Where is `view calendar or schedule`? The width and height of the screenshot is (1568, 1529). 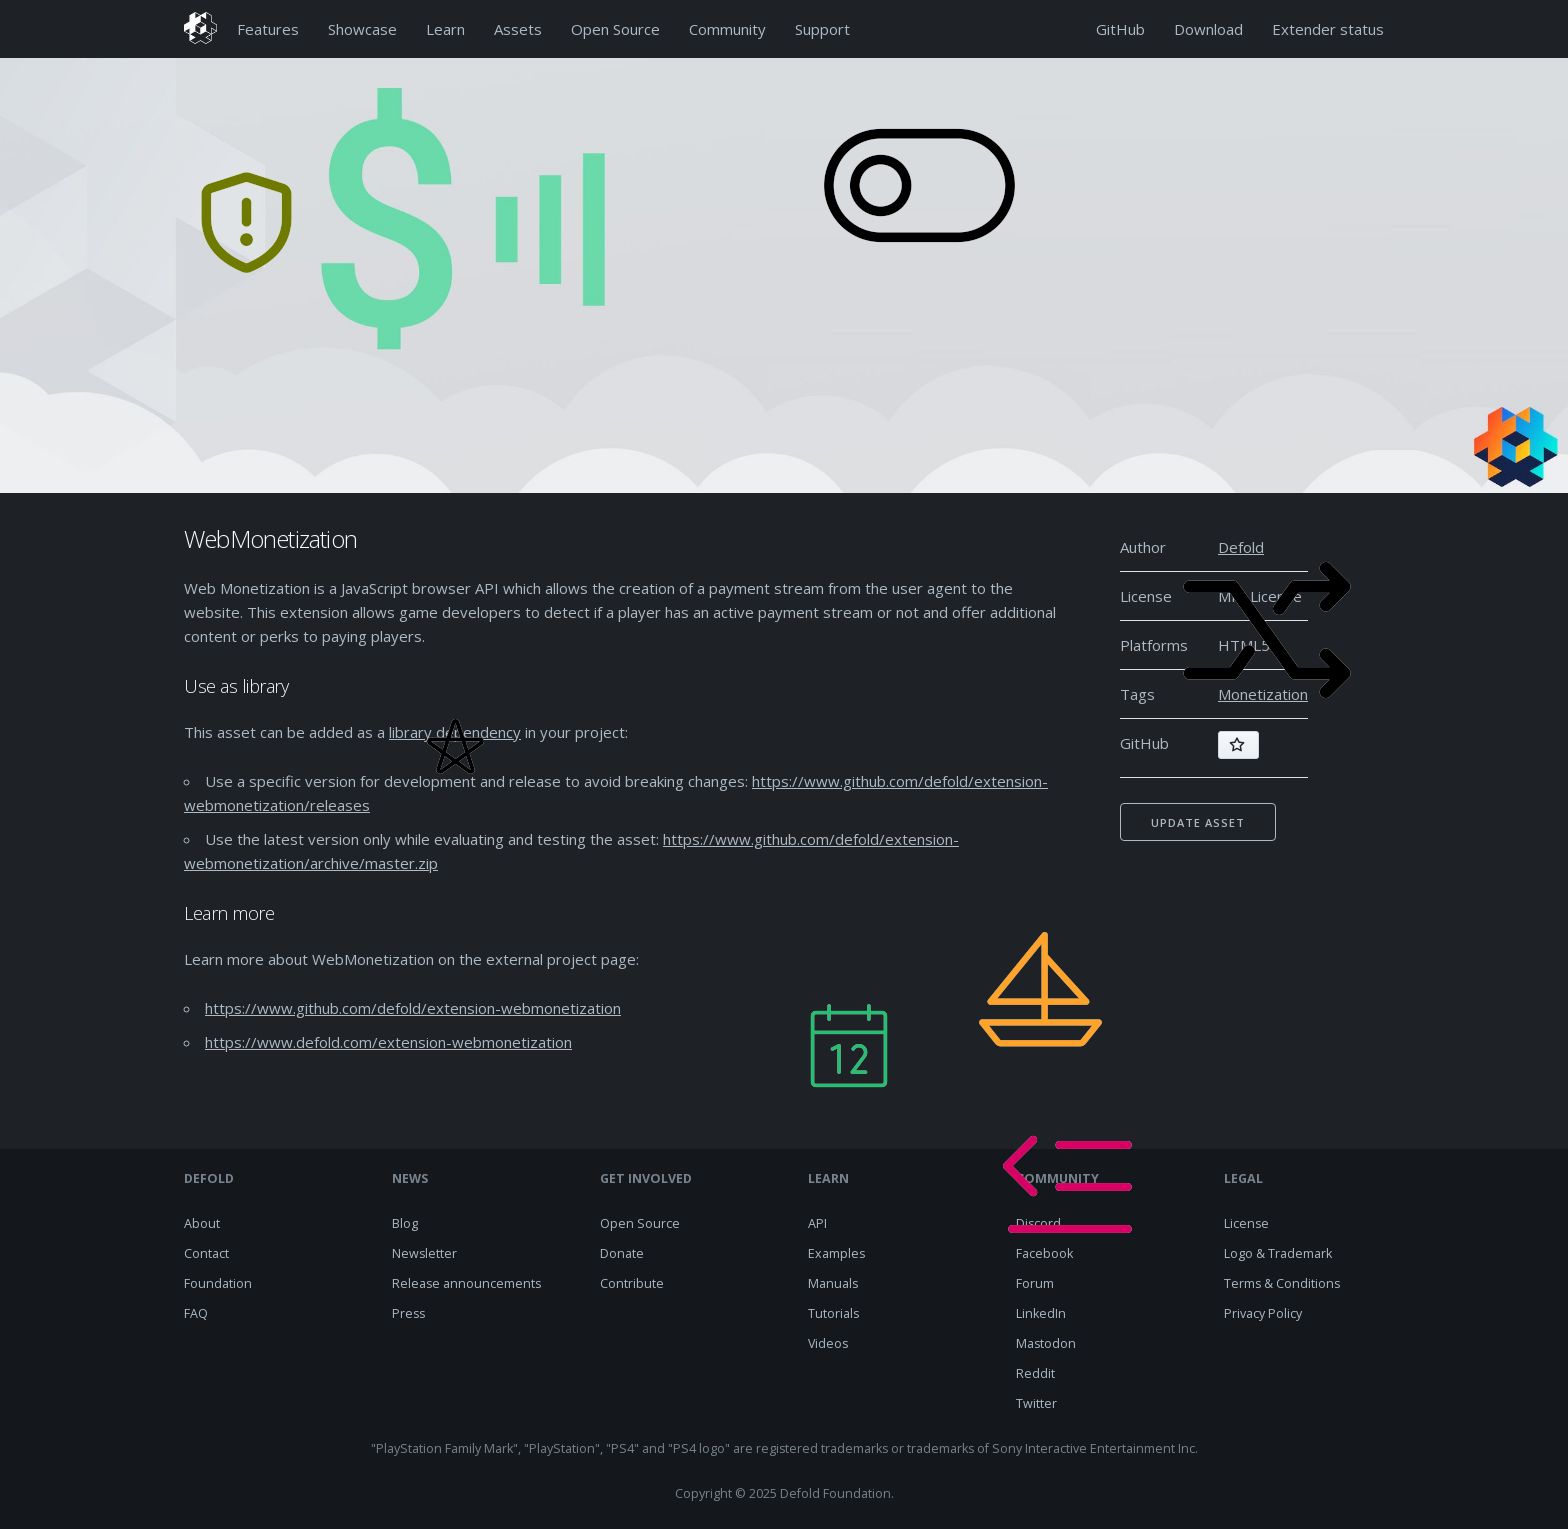 view calendar or schedule is located at coordinates (849, 1049).